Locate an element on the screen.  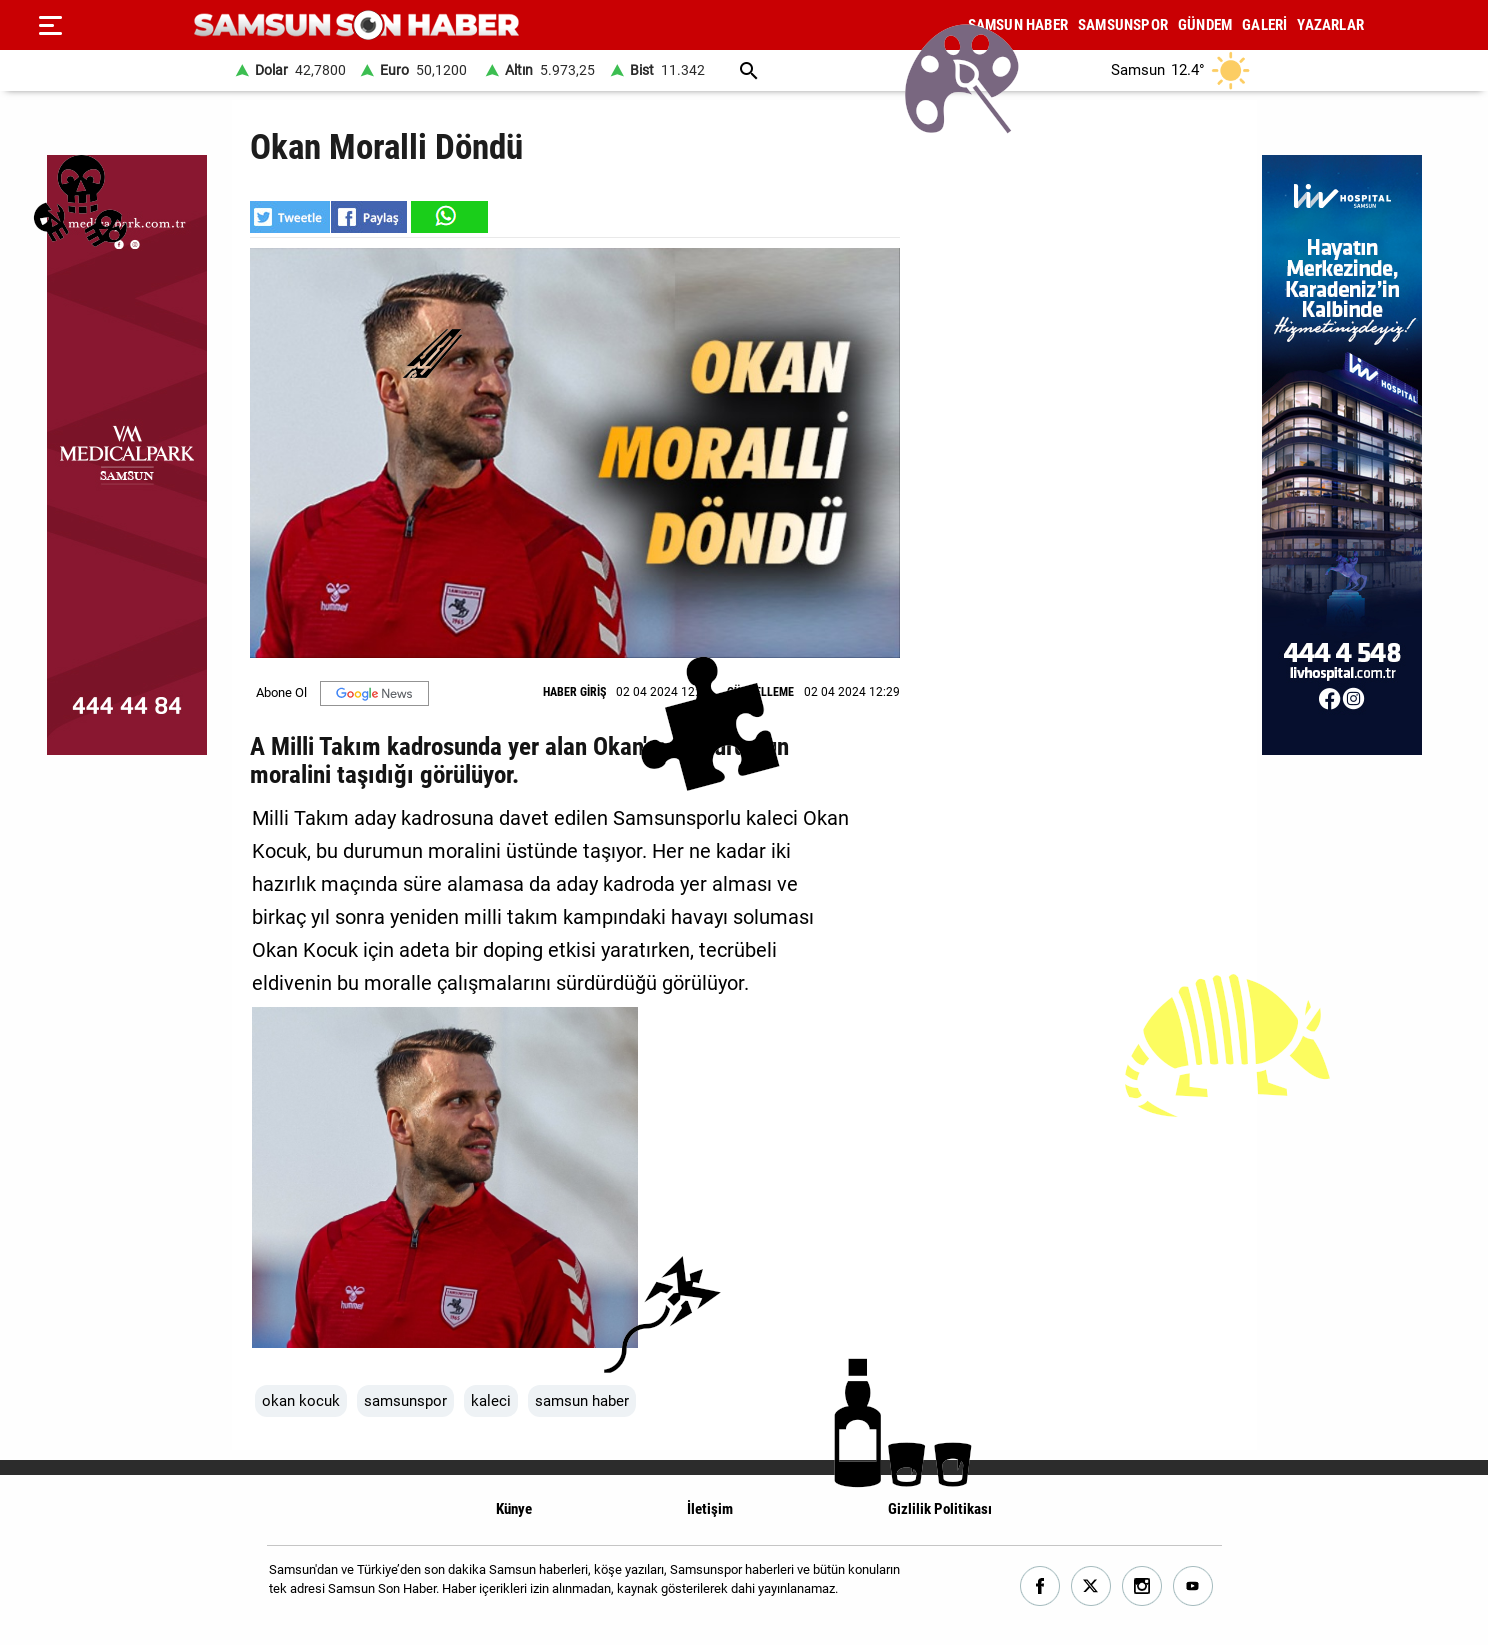
indicates extreme danger or deadly hazard is located at coordinates (80, 201).